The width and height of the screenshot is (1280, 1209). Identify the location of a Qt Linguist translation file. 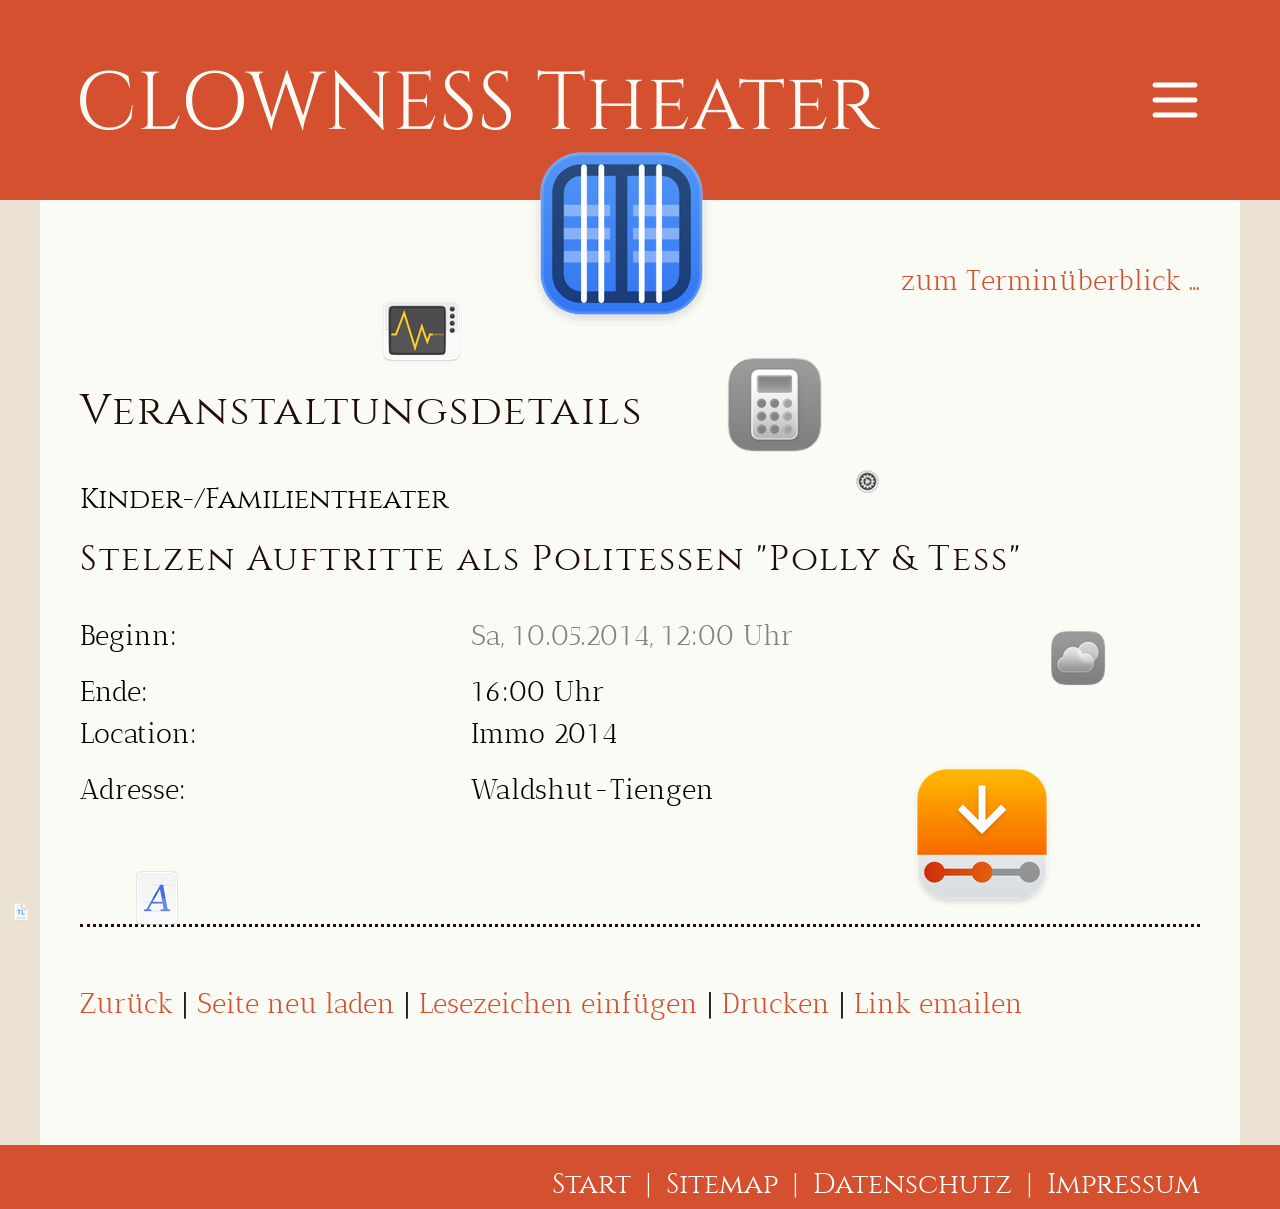
(21, 912).